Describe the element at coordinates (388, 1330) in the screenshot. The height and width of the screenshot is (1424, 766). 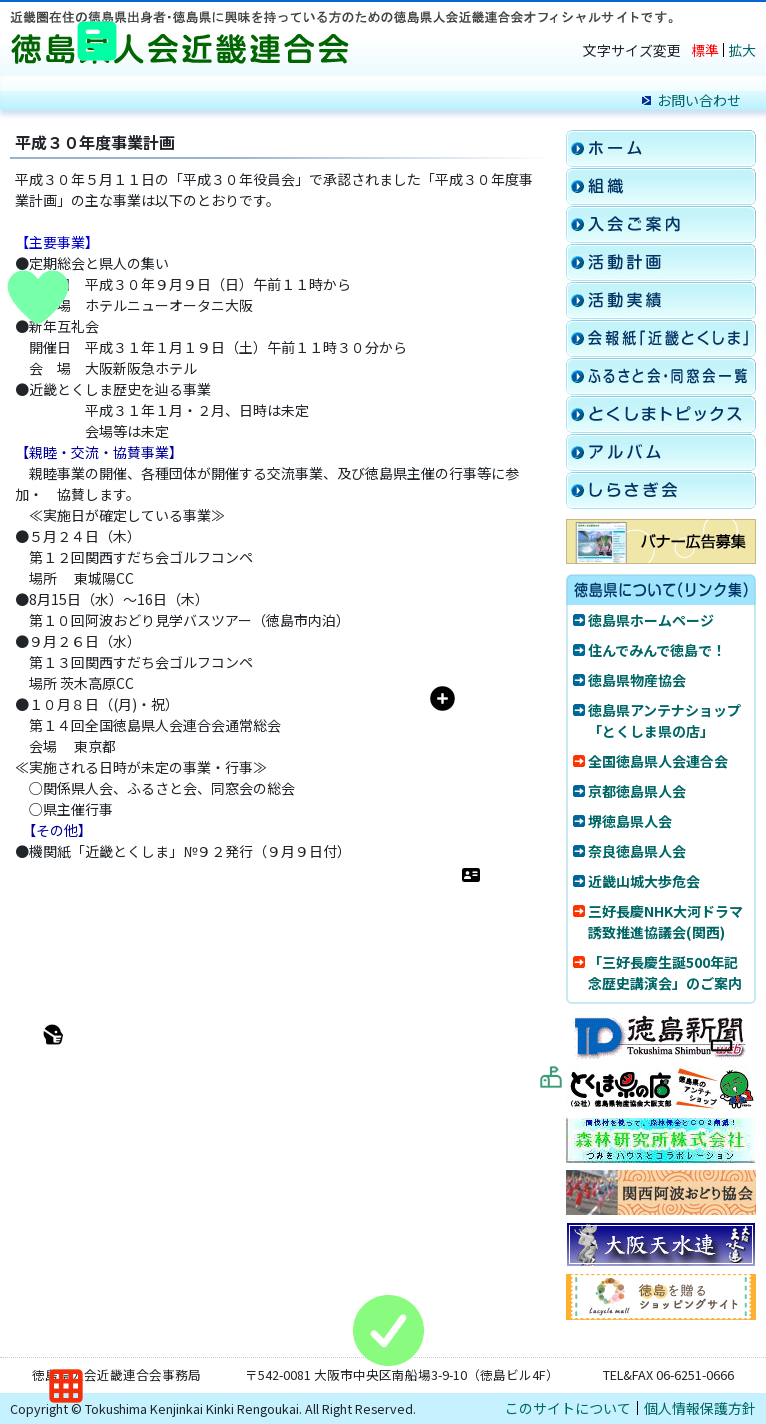
I see `indicates successful completion of an action` at that location.